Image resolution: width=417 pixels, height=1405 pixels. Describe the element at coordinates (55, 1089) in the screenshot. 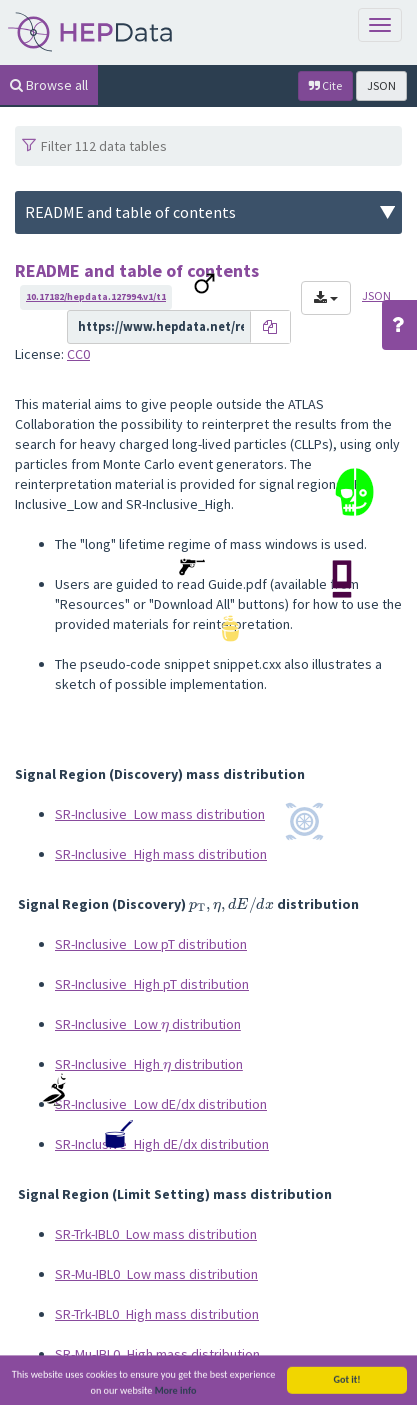

I see `pelican character or mascot in a game` at that location.